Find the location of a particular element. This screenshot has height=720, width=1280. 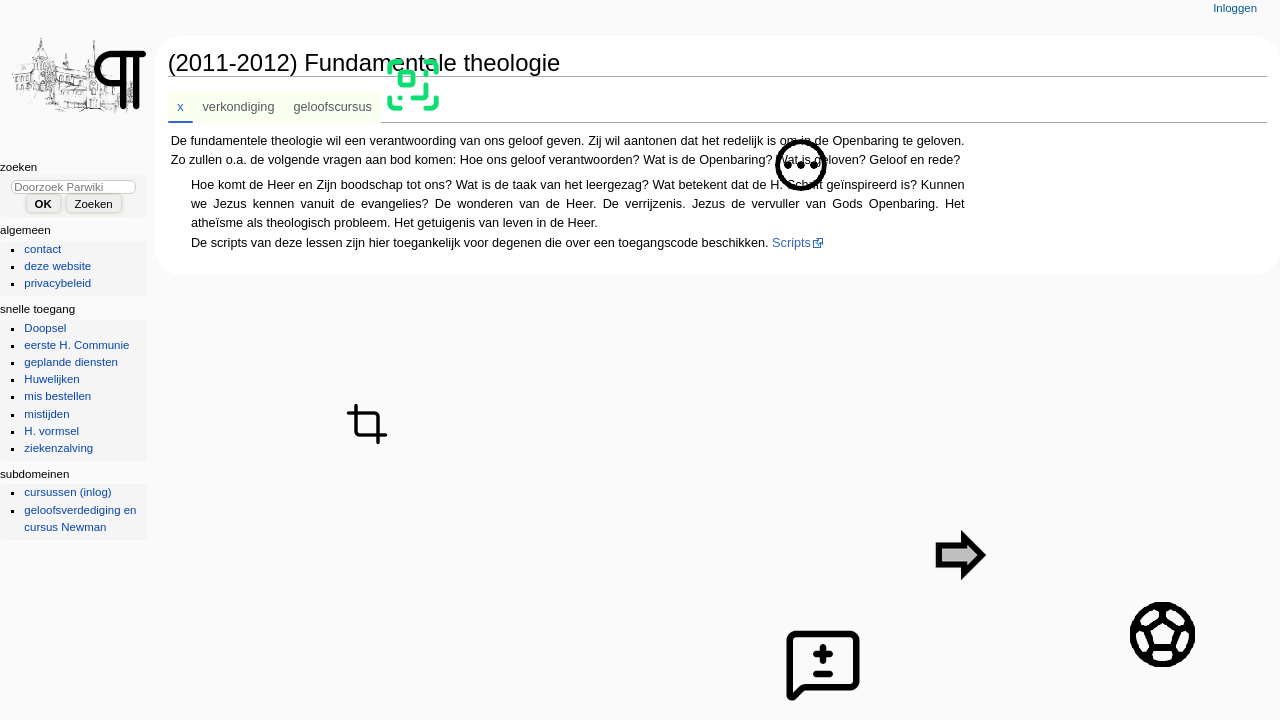

compare or show differences between messages is located at coordinates (823, 664).